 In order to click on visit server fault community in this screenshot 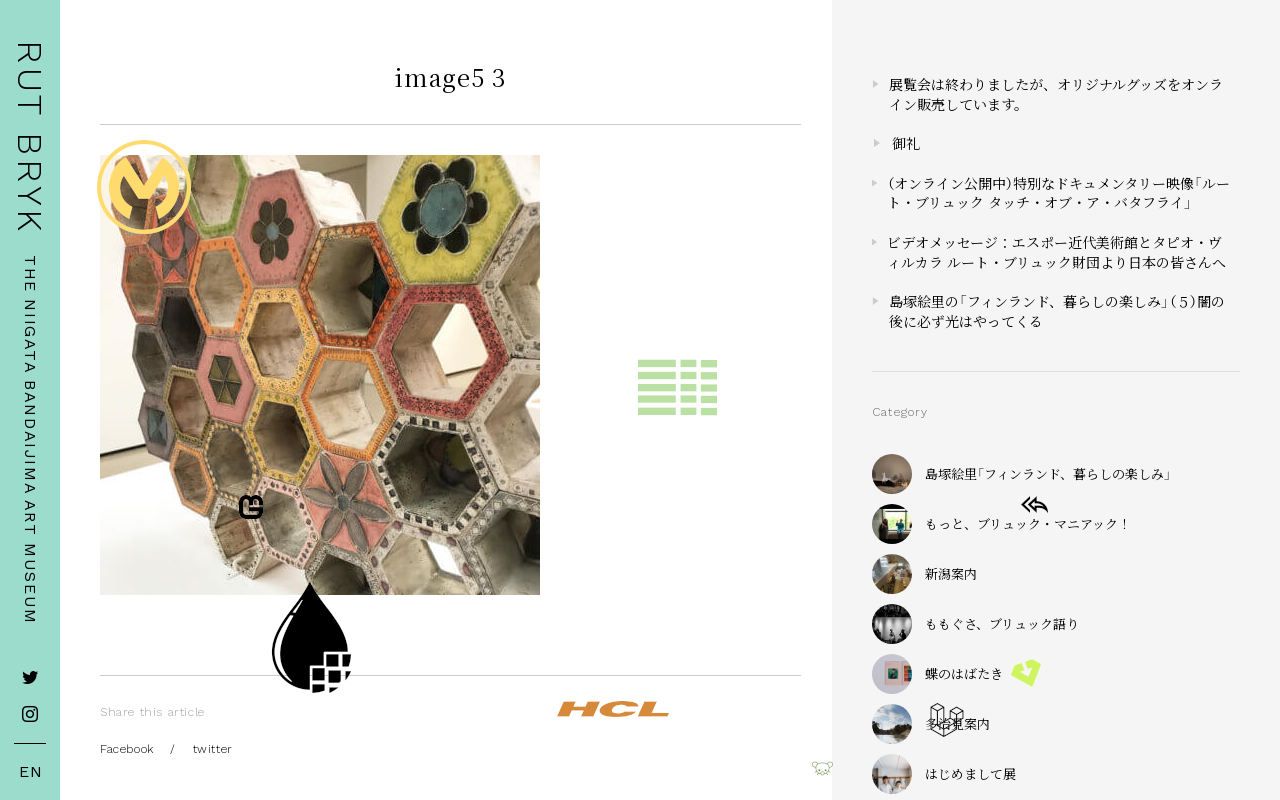, I will do `click(677, 387)`.